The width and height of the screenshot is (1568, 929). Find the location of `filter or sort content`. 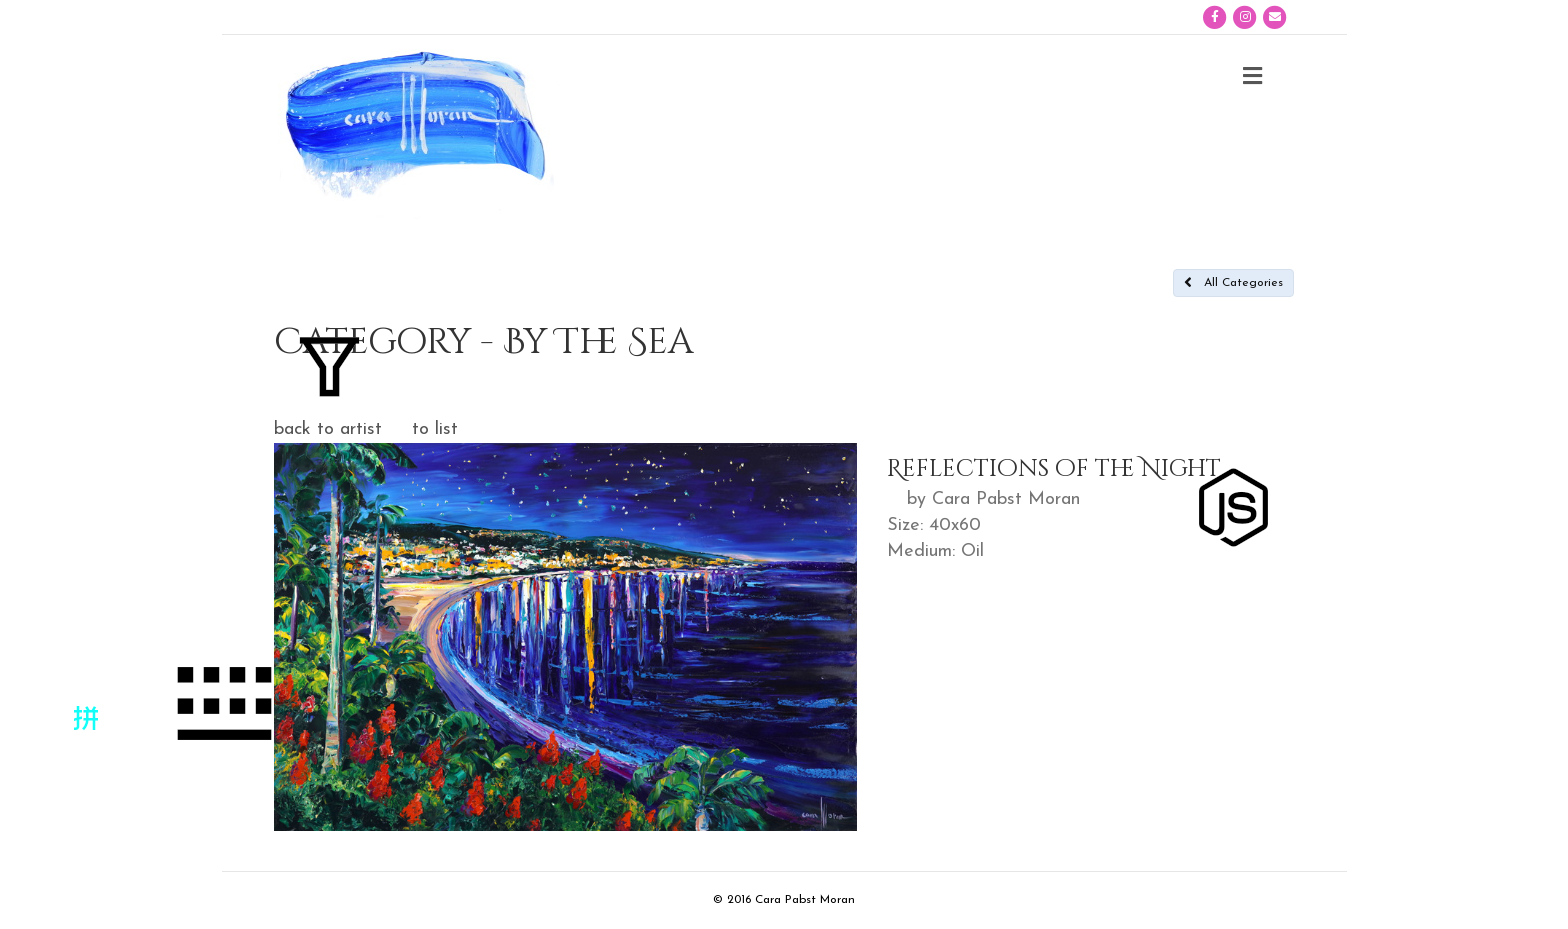

filter or sort content is located at coordinates (329, 363).